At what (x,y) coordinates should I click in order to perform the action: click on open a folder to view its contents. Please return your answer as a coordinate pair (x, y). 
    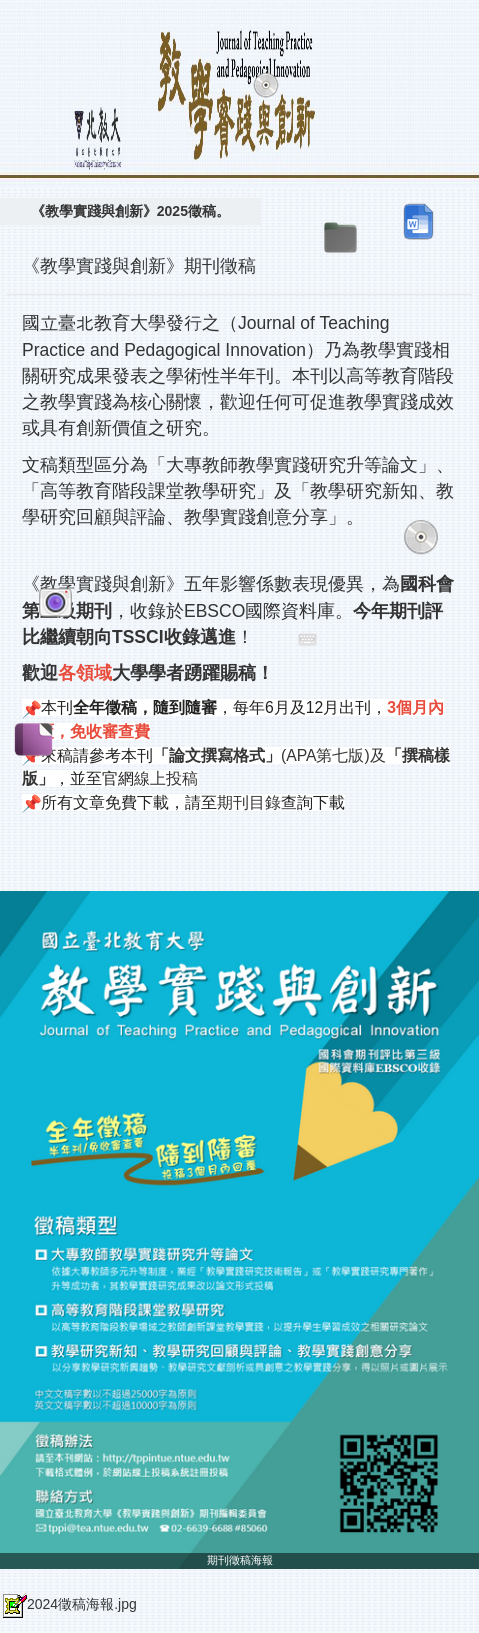
    Looking at the image, I should click on (340, 237).